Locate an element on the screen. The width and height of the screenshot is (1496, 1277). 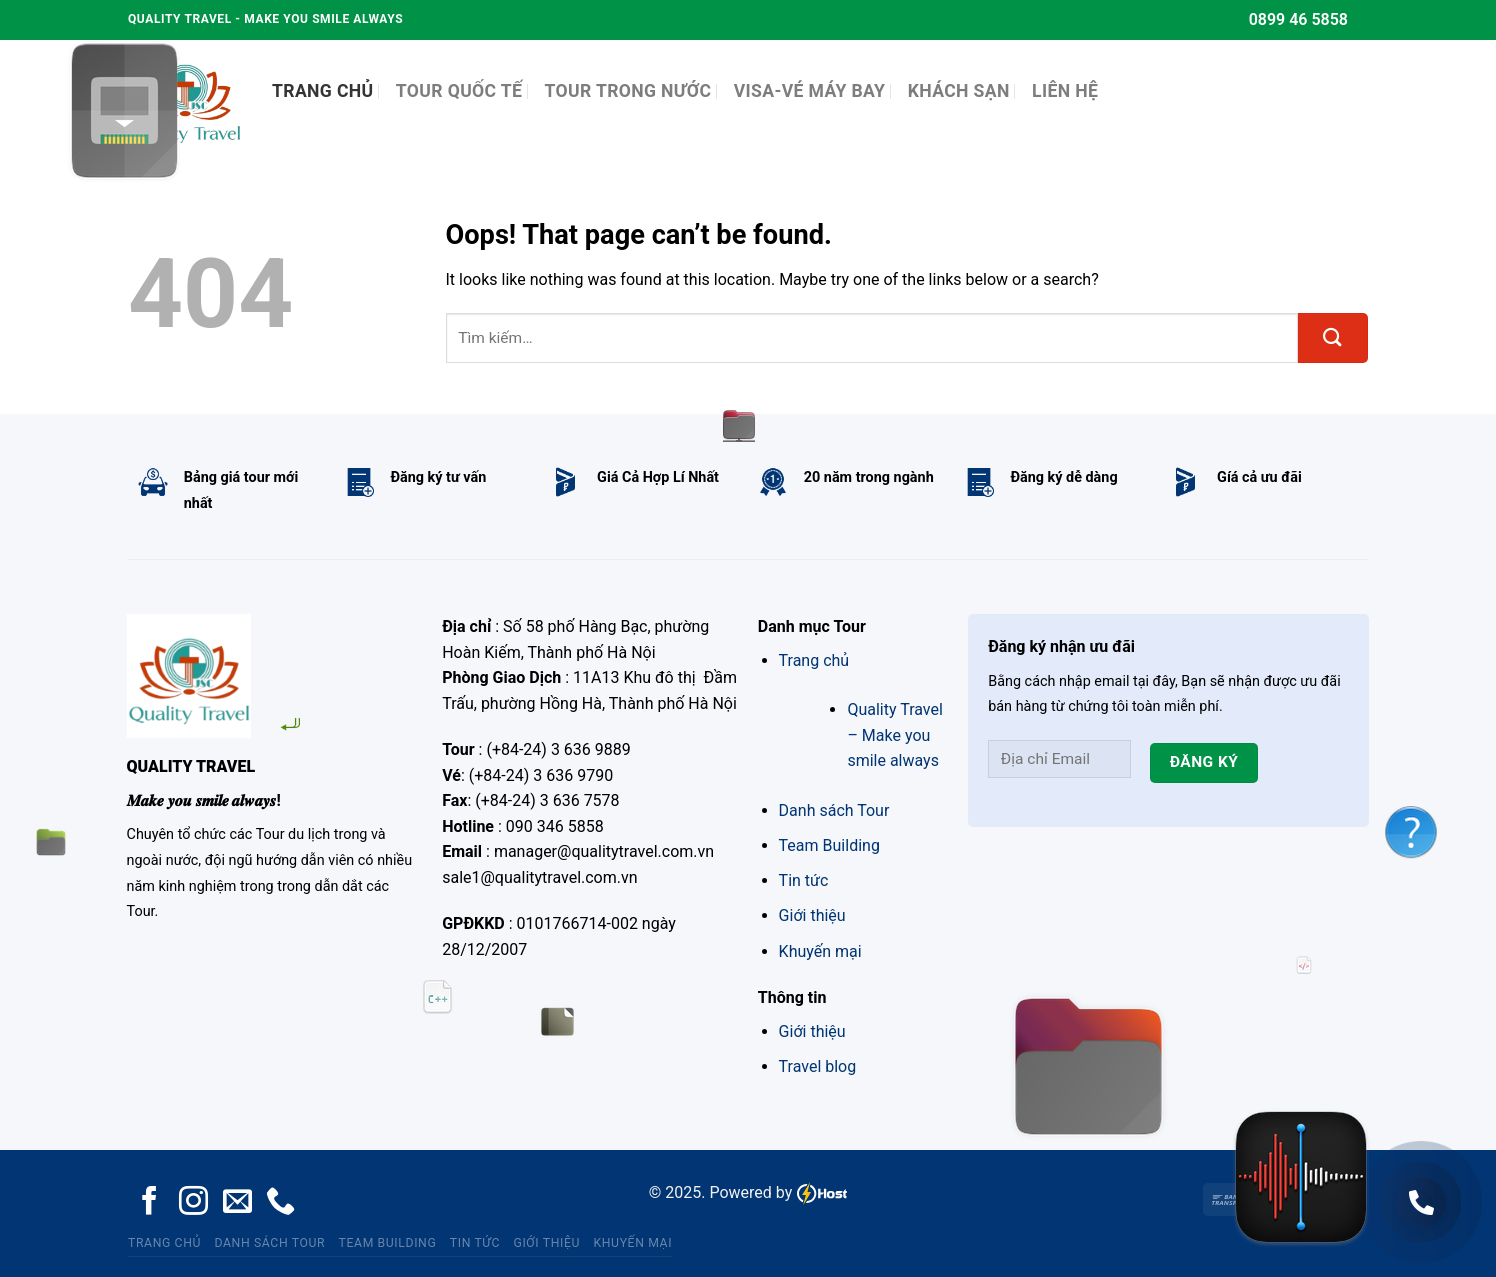
open voice memos app is located at coordinates (1301, 1177).